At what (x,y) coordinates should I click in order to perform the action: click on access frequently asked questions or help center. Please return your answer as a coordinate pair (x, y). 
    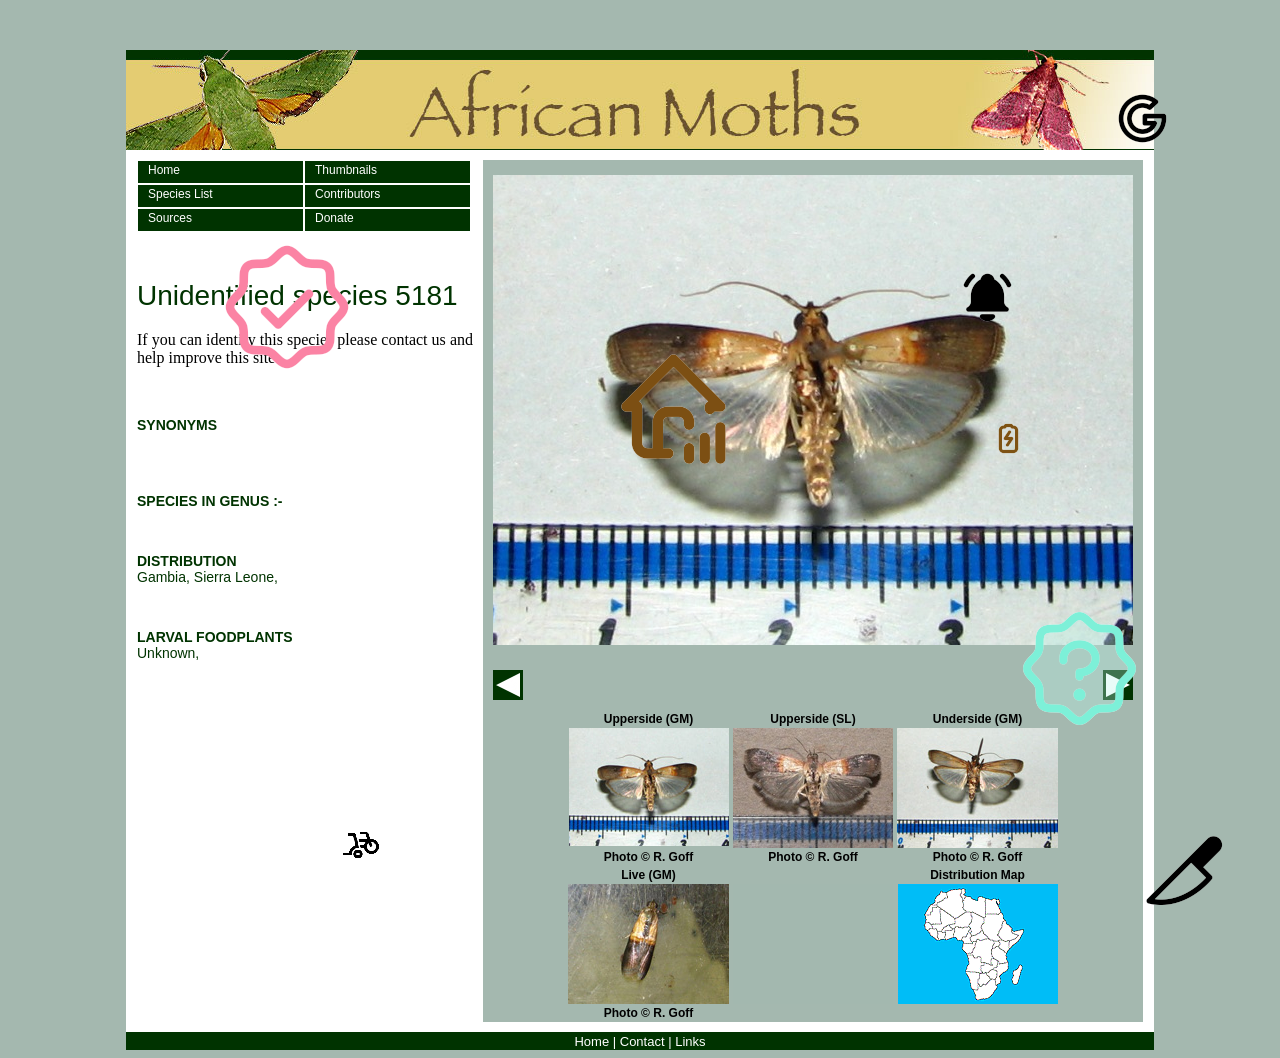
    Looking at the image, I should click on (1079, 668).